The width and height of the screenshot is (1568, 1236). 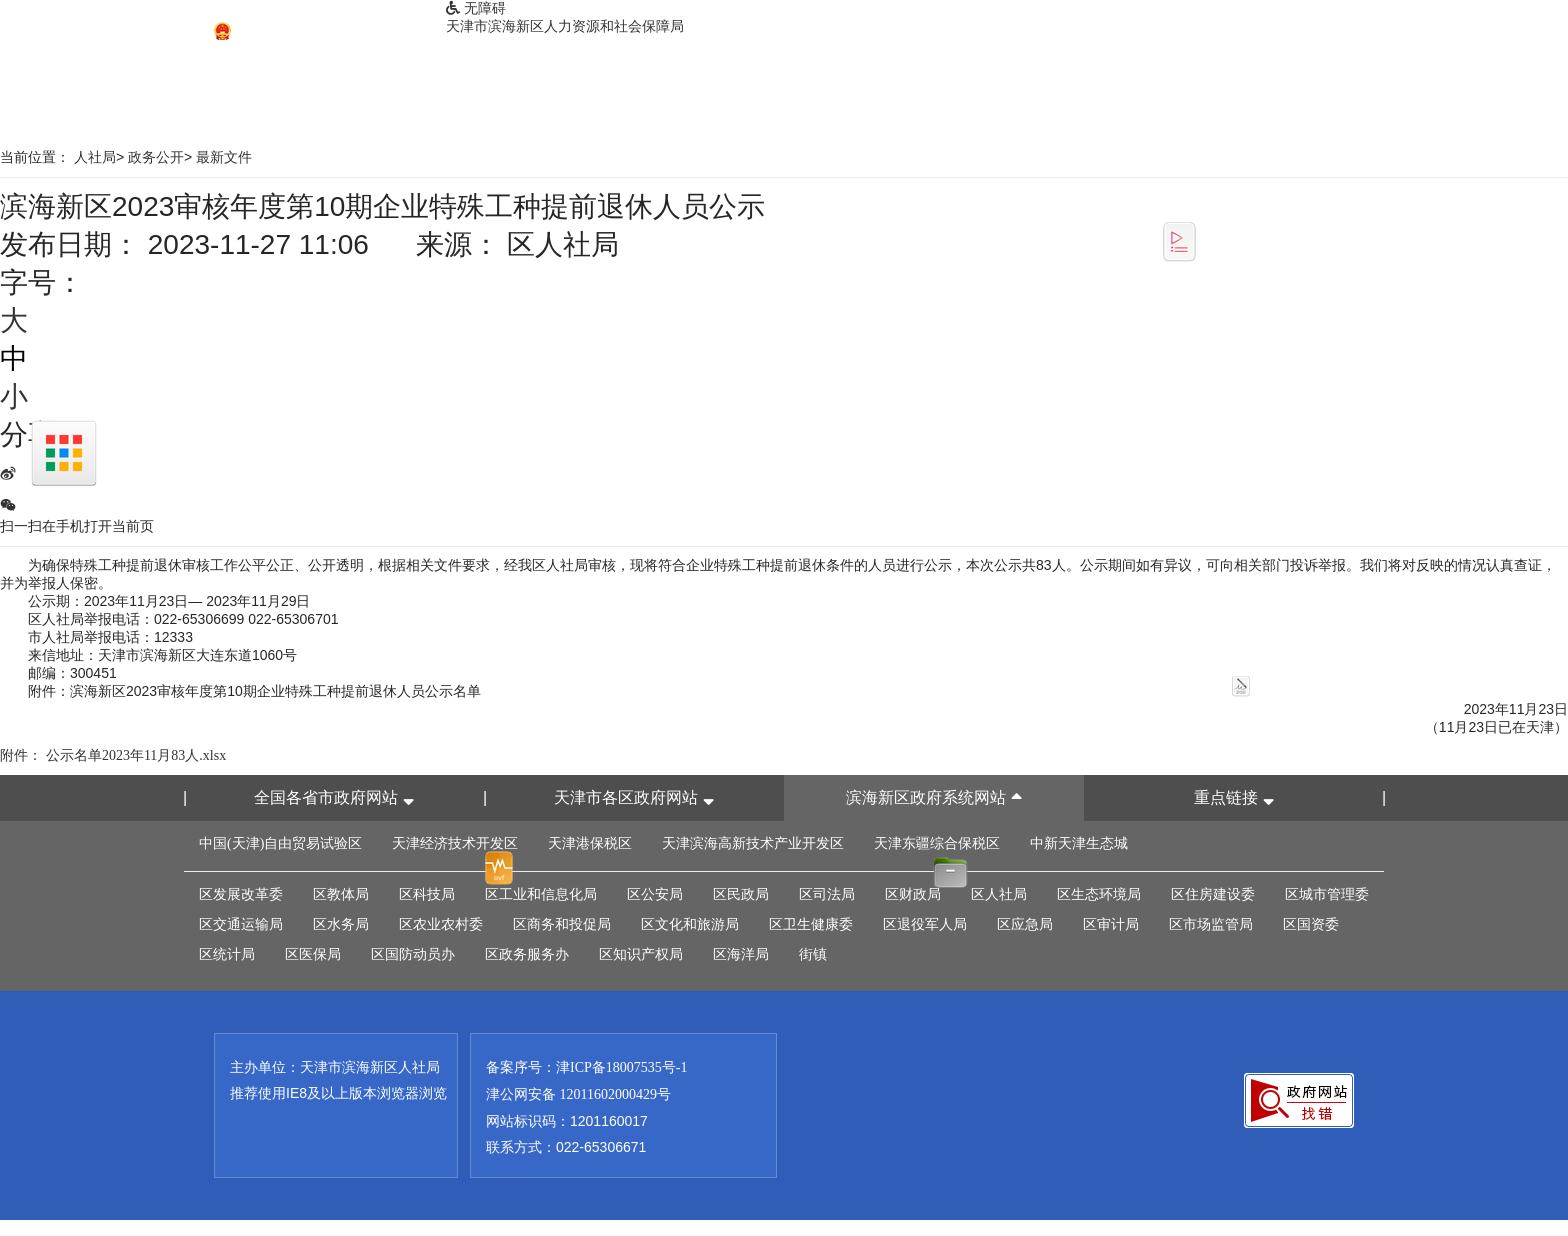 What do you see at coordinates (64, 453) in the screenshot?
I see `open color palette or theme settings` at bounding box center [64, 453].